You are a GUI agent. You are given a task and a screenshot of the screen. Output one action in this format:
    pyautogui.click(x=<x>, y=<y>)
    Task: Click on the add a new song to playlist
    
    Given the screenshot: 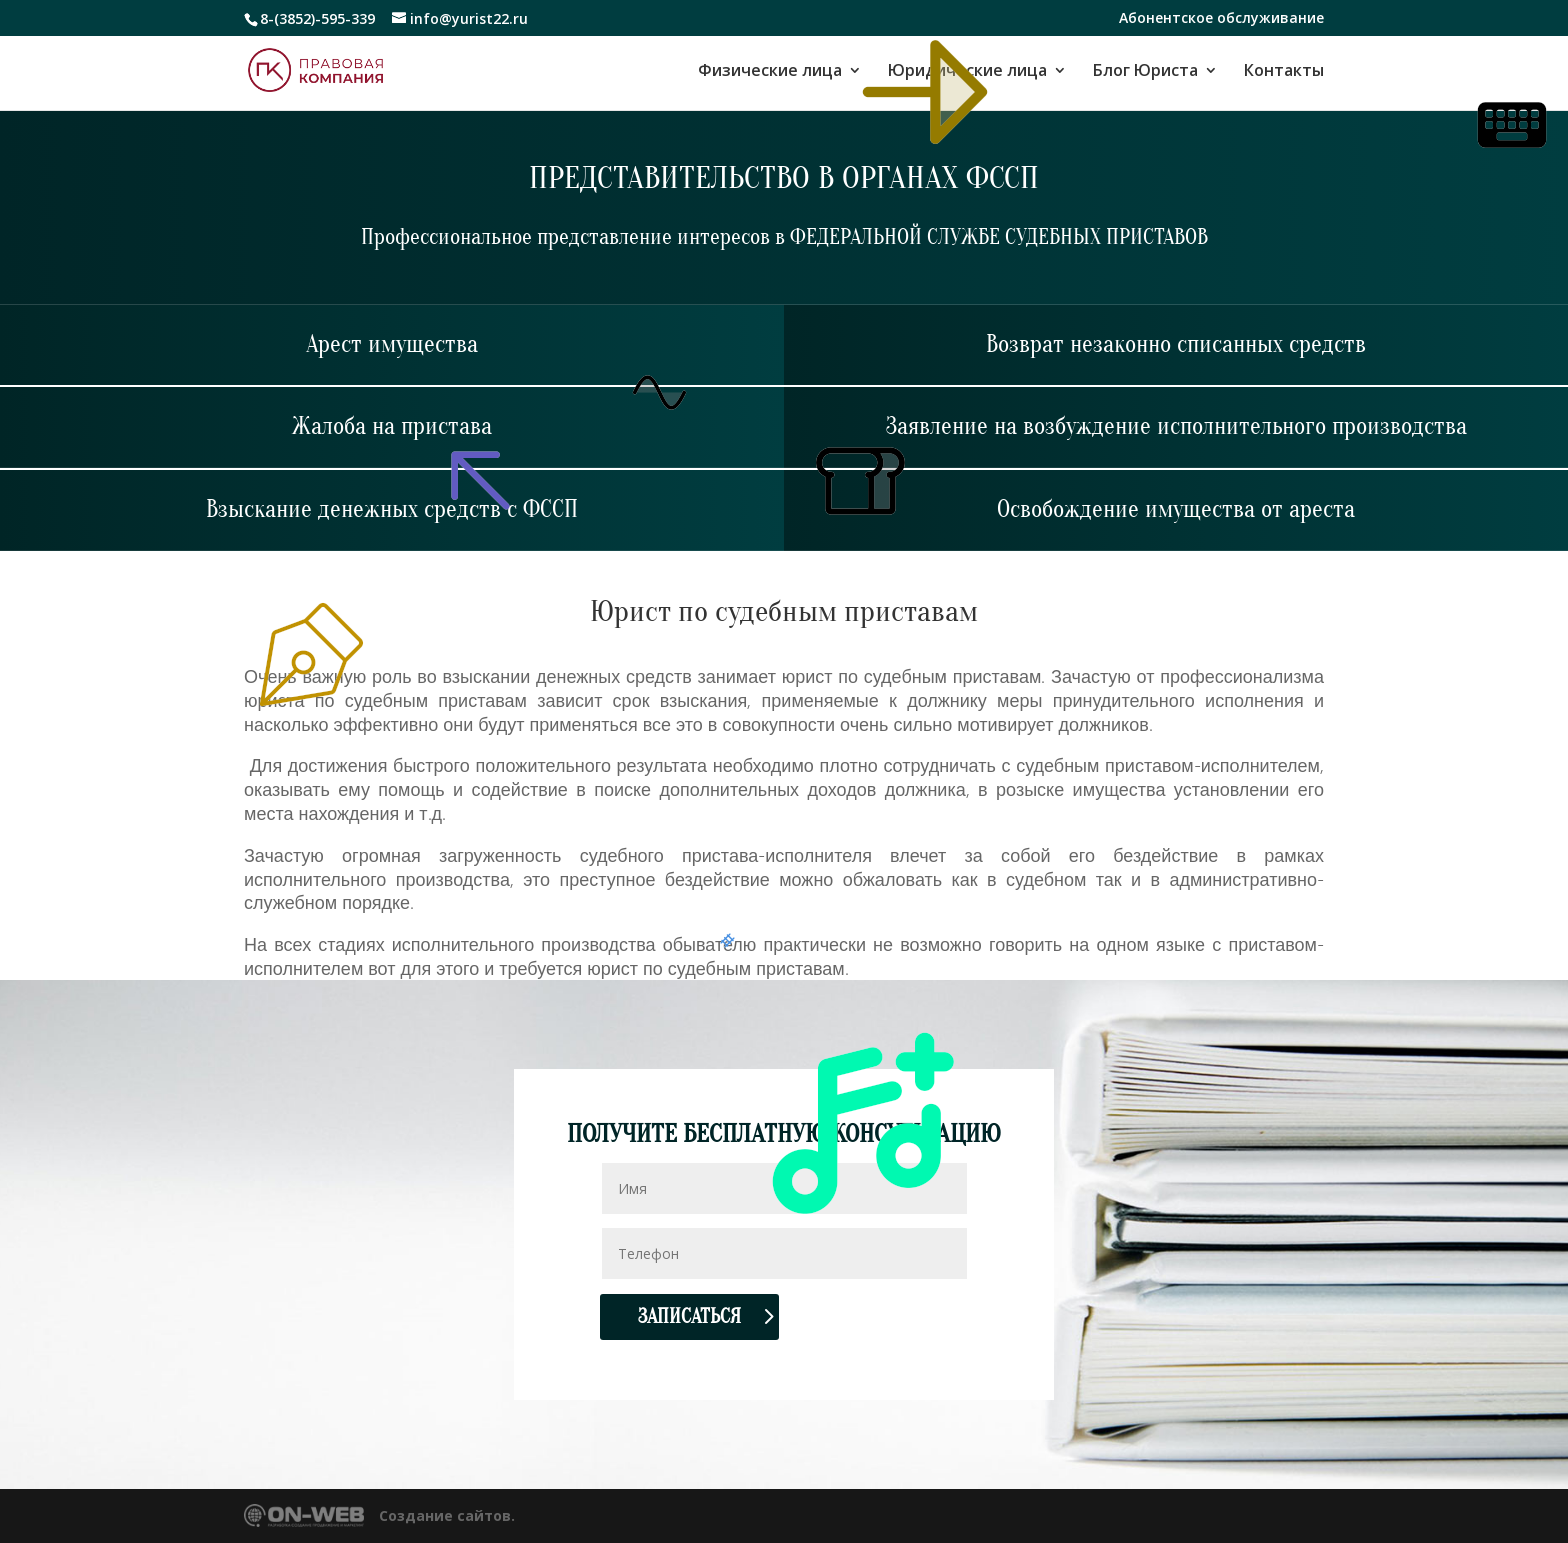 What is the action you would take?
    pyautogui.click(x=866, y=1126)
    